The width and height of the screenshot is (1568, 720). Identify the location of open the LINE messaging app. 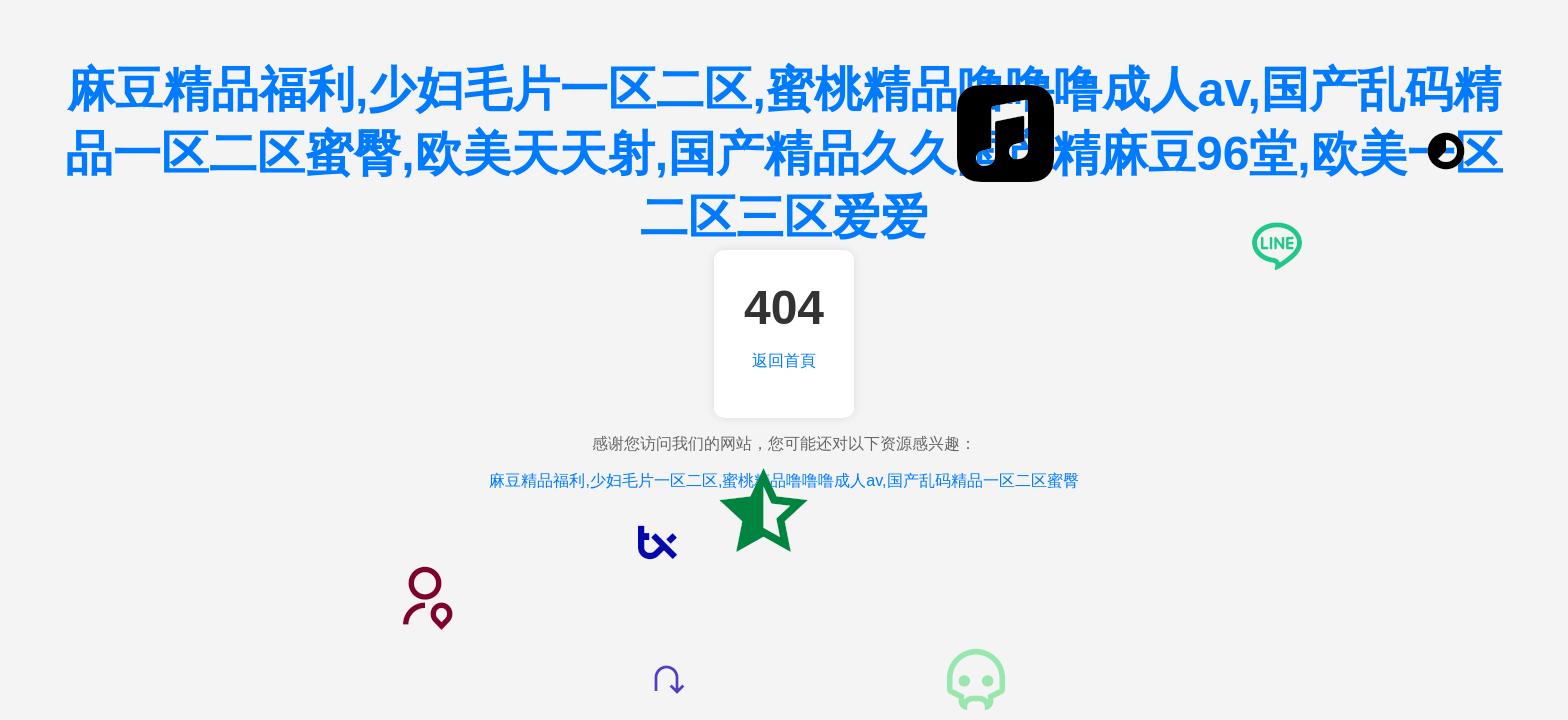
(1277, 246).